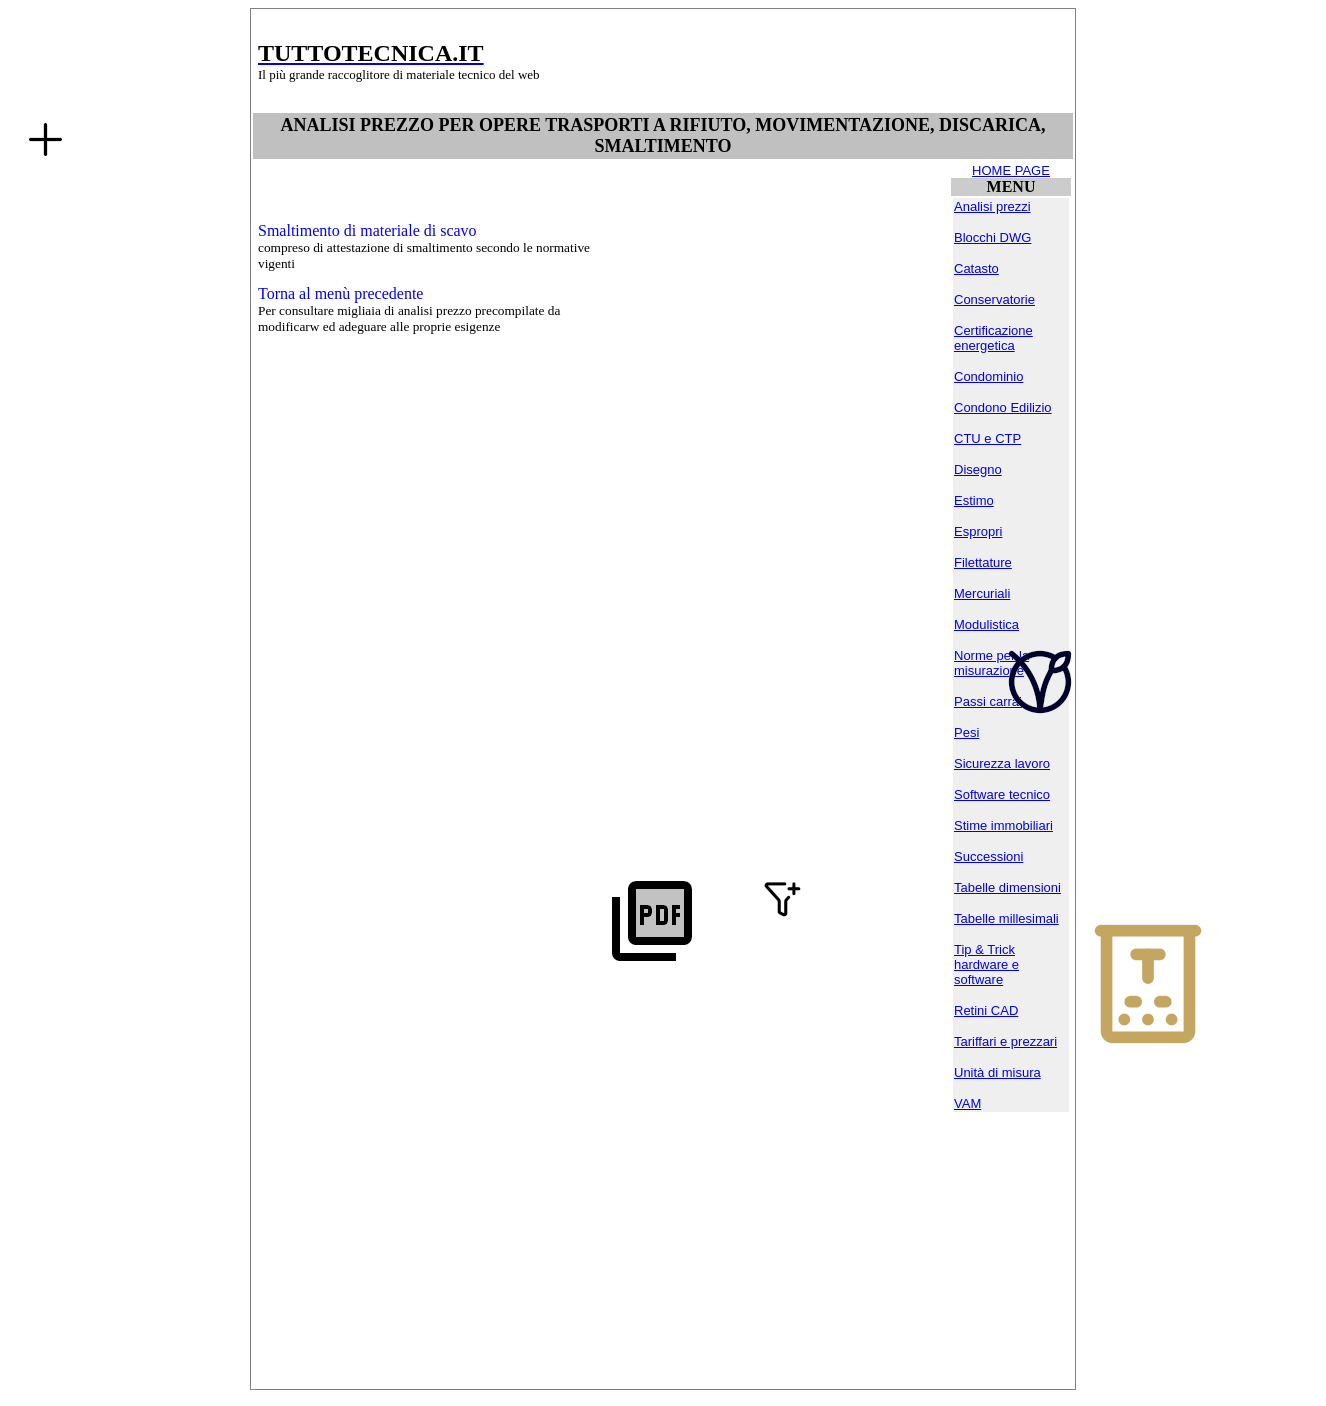  Describe the element at coordinates (1040, 682) in the screenshot. I see `filter for vegan menu options` at that location.